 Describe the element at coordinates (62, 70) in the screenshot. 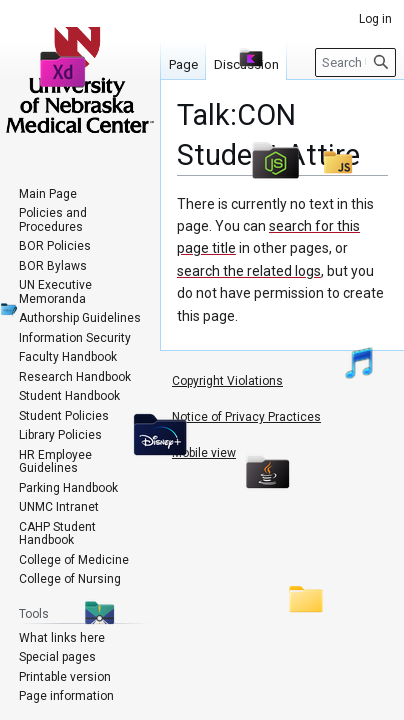

I see `open folder containing Adobe XD project files` at that location.